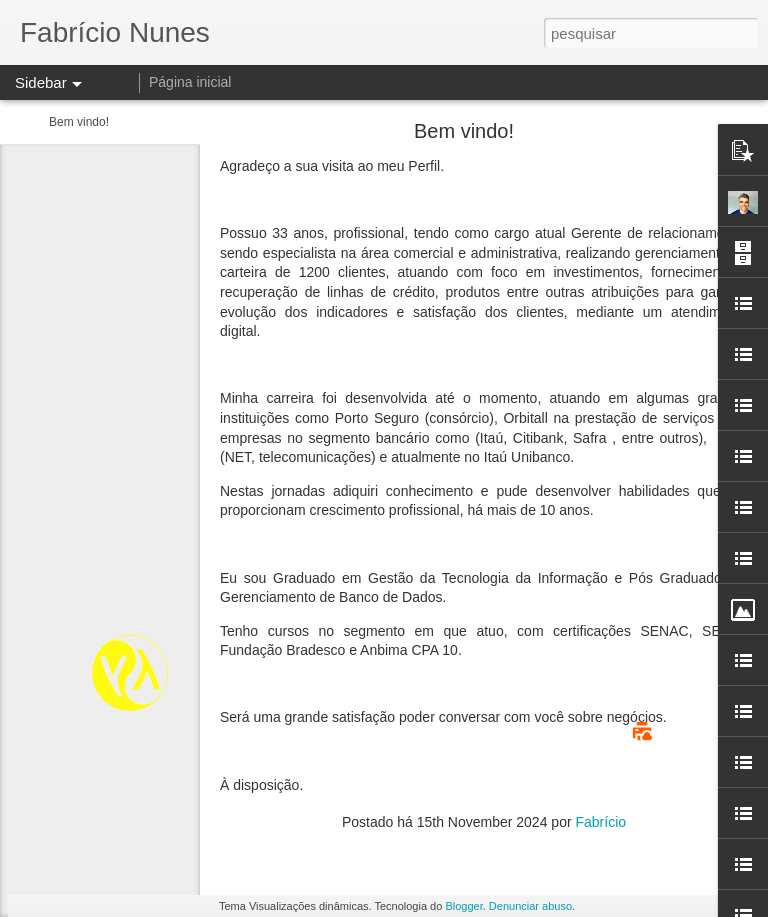 This screenshot has height=917, width=768. I want to click on print to a cloud-connected printer, so click(642, 731).